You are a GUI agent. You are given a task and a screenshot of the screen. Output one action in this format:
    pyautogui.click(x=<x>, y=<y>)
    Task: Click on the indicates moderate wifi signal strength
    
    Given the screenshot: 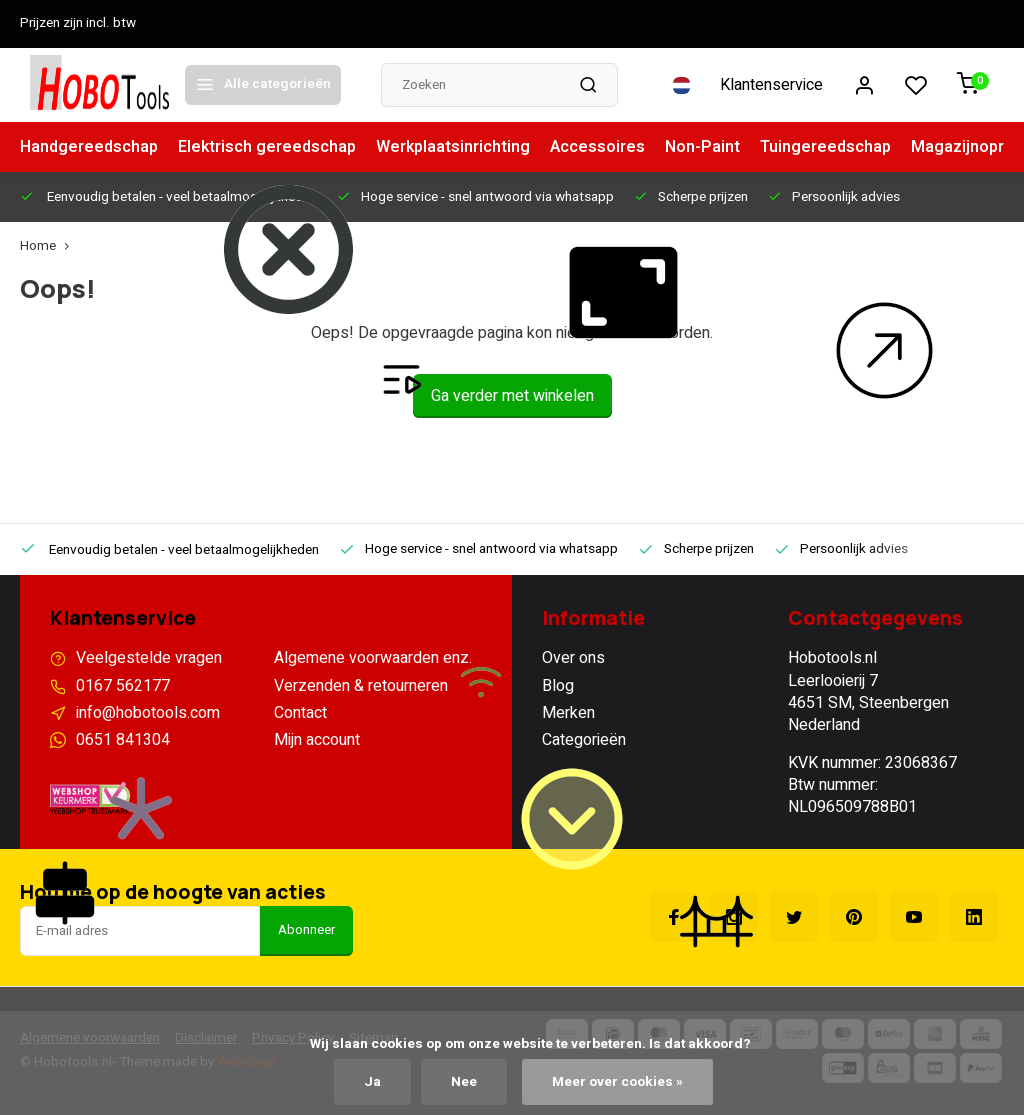 What is the action you would take?
    pyautogui.click(x=481, y=675)
    